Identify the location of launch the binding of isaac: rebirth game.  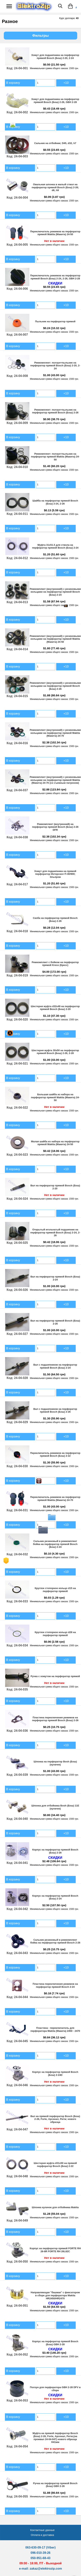
(39, 1481).